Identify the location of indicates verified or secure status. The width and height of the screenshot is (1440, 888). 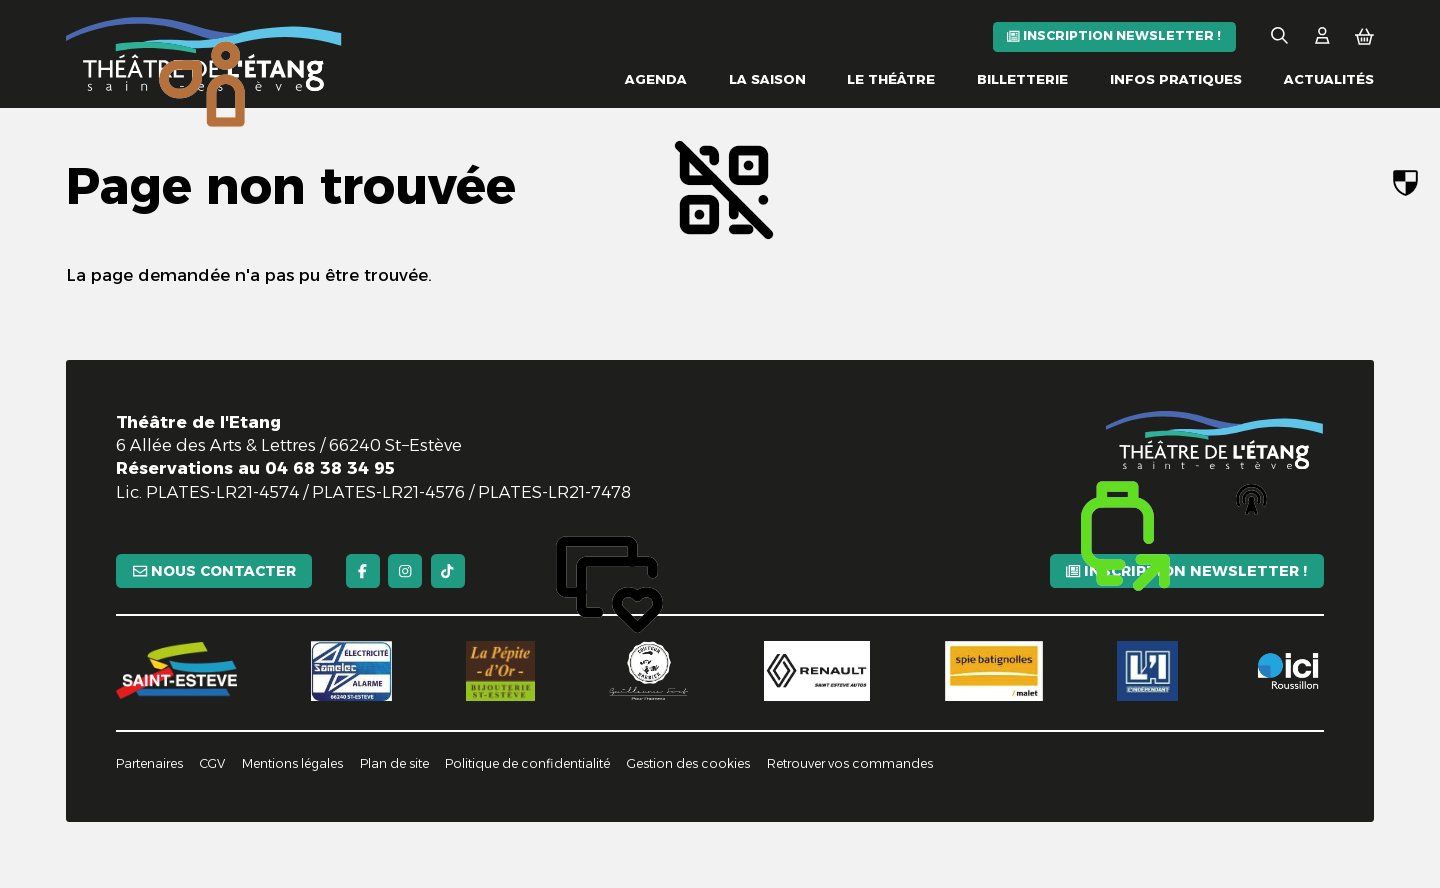
(1405, 181).